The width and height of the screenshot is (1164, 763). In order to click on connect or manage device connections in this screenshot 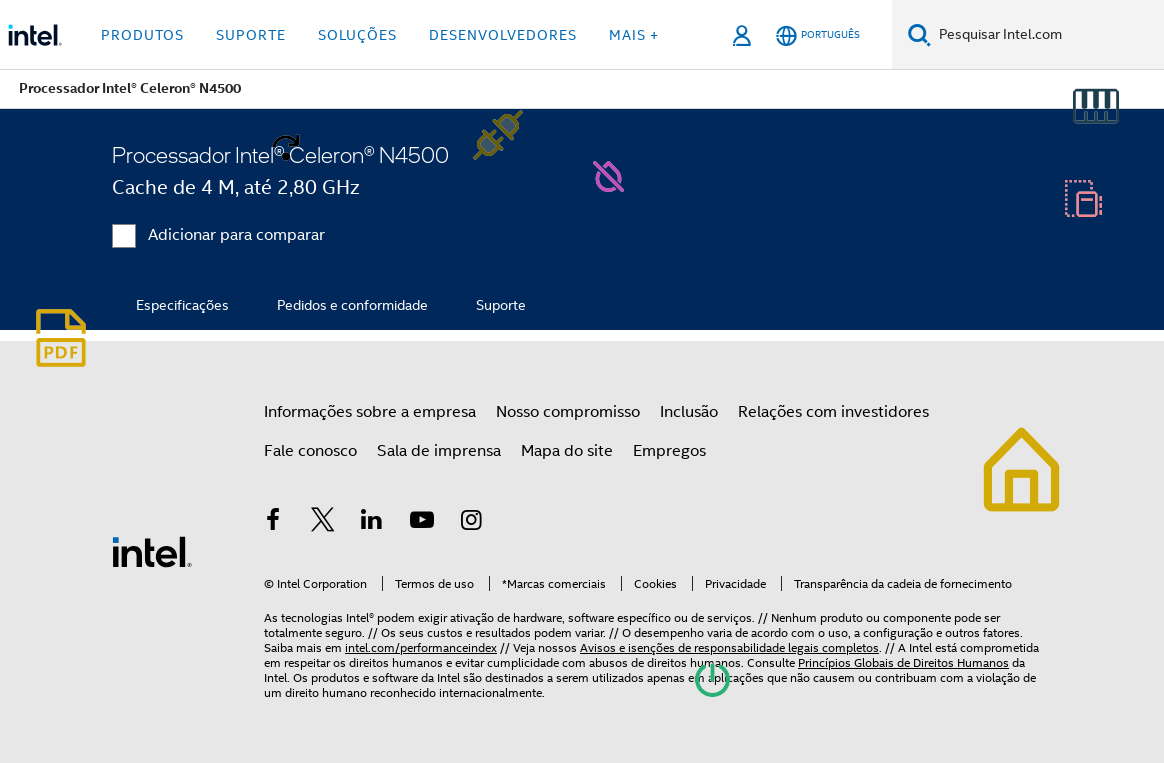, I will do `click(498, 135)`.